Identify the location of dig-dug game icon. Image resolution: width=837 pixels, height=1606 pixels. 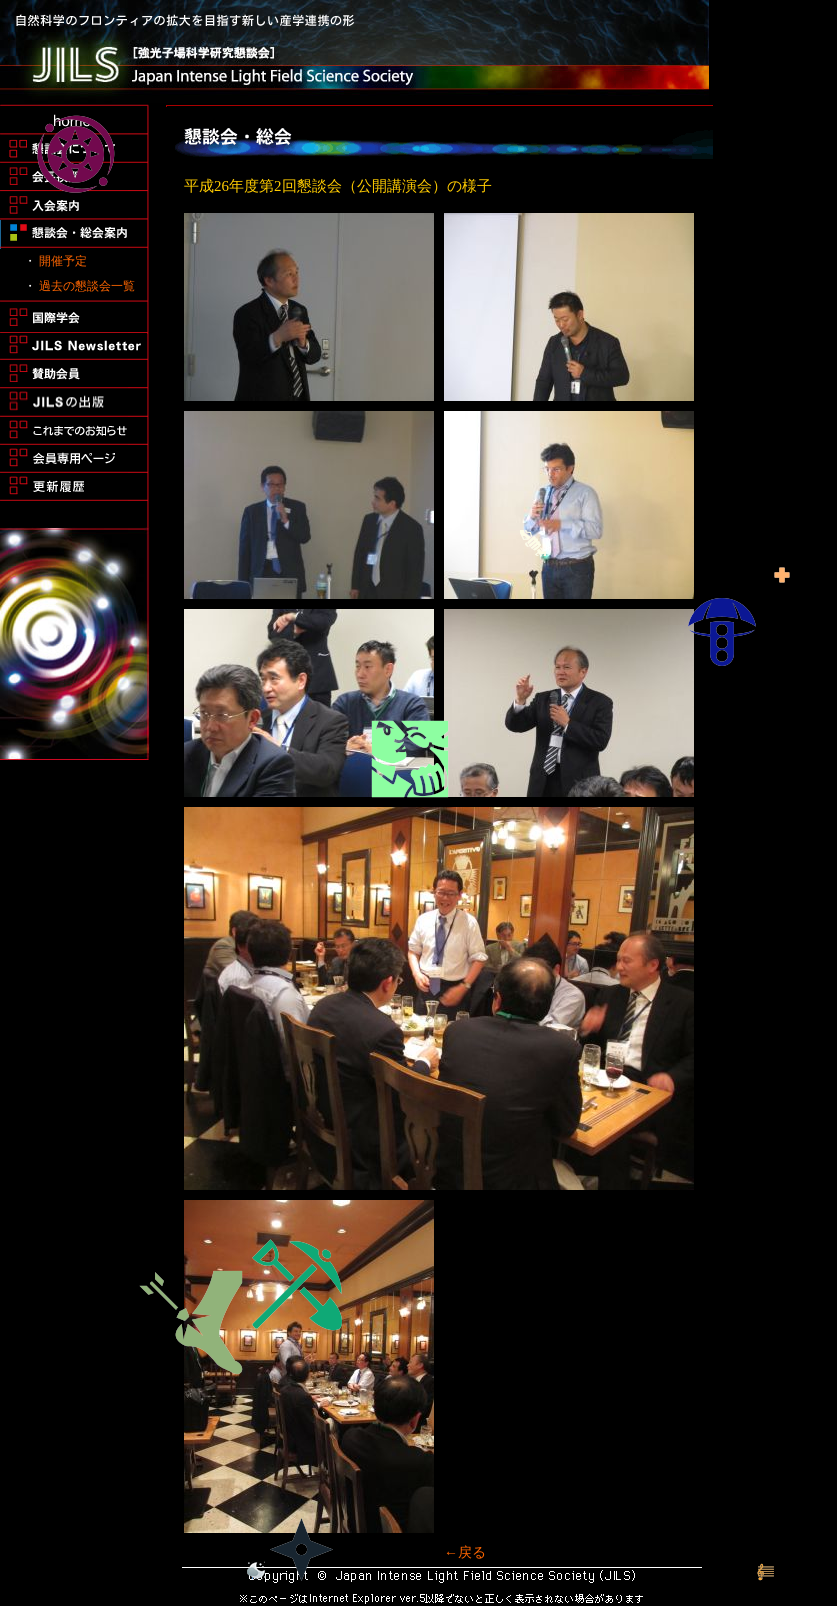
(297, 1285).